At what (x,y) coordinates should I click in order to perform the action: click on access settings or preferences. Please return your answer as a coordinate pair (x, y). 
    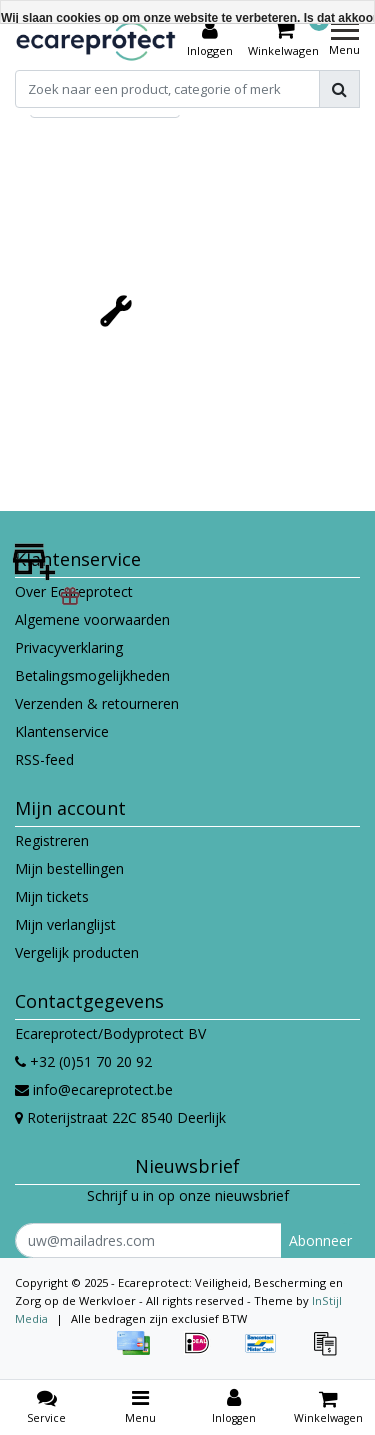
    Looking at the image, I should click on (116, 311).